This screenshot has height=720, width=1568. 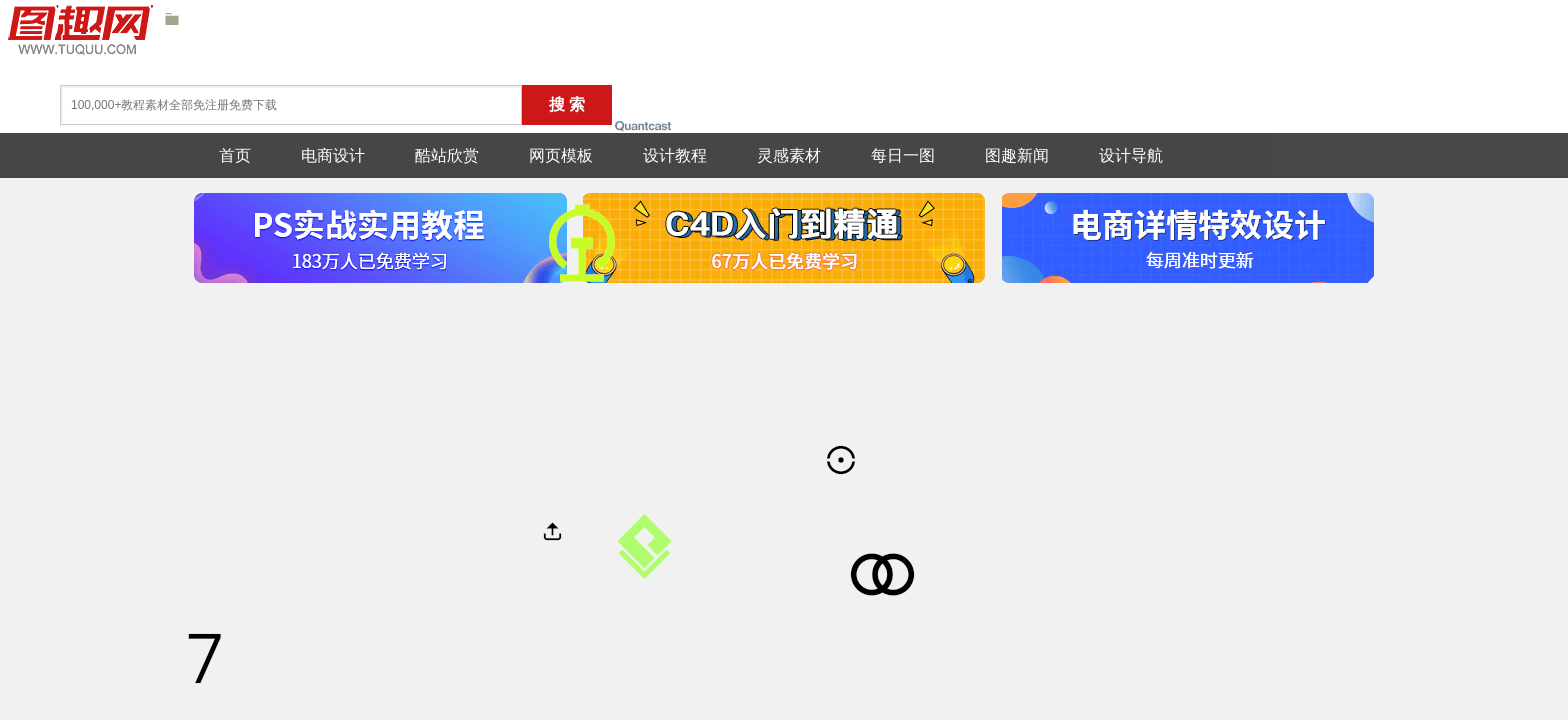 What do you see at coordinates (882, 574) in the screenshot?
I see `pay with mastercard` at bounding box center [882, 574].